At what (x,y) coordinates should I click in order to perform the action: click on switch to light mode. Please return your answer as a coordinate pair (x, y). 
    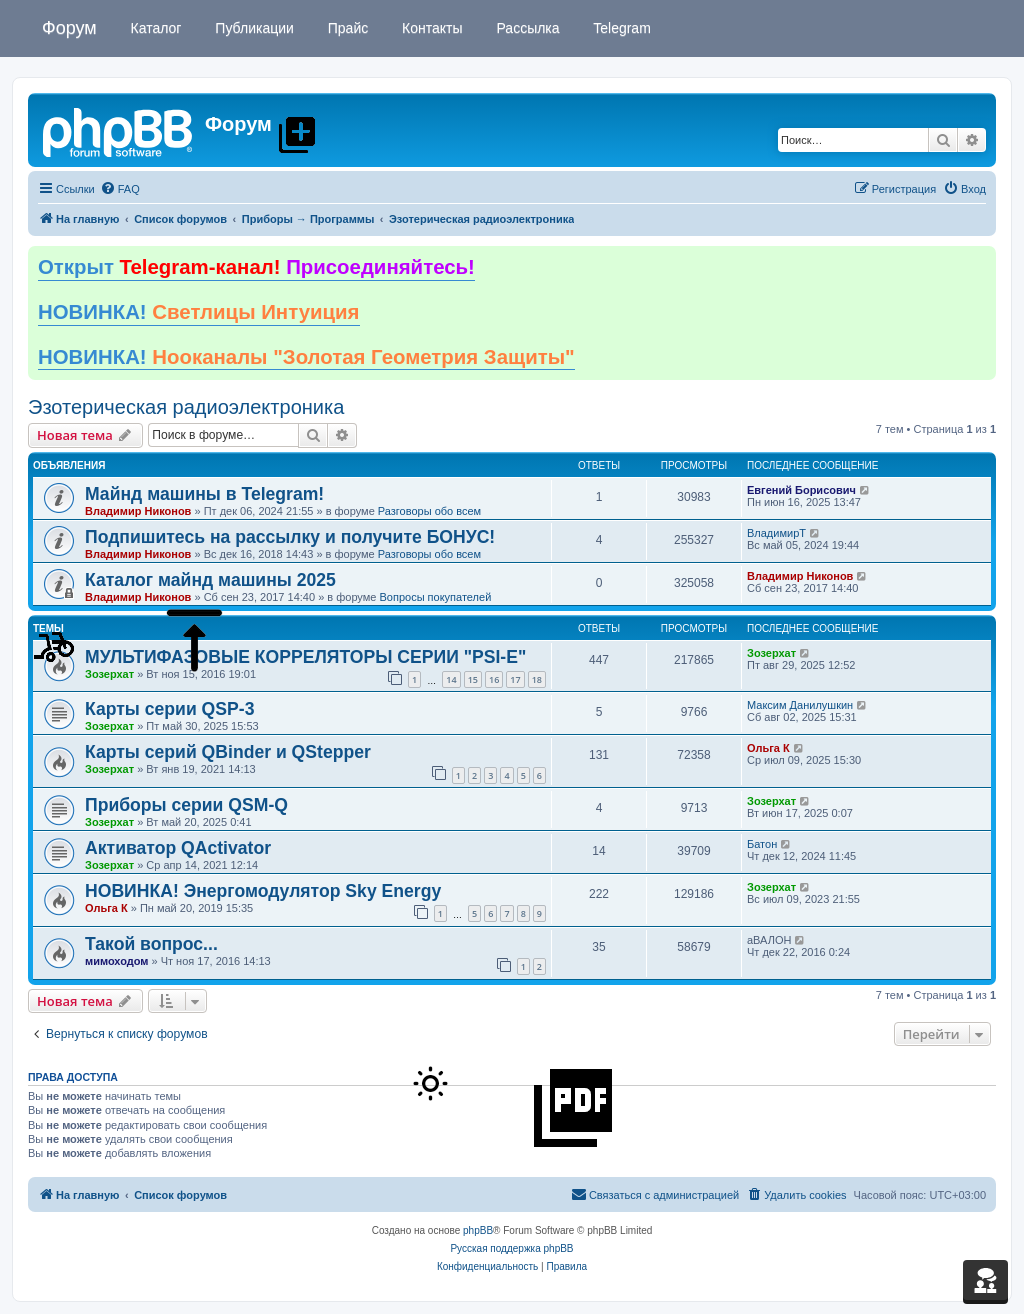
    Looking at the image, I should click on (430, 1083).